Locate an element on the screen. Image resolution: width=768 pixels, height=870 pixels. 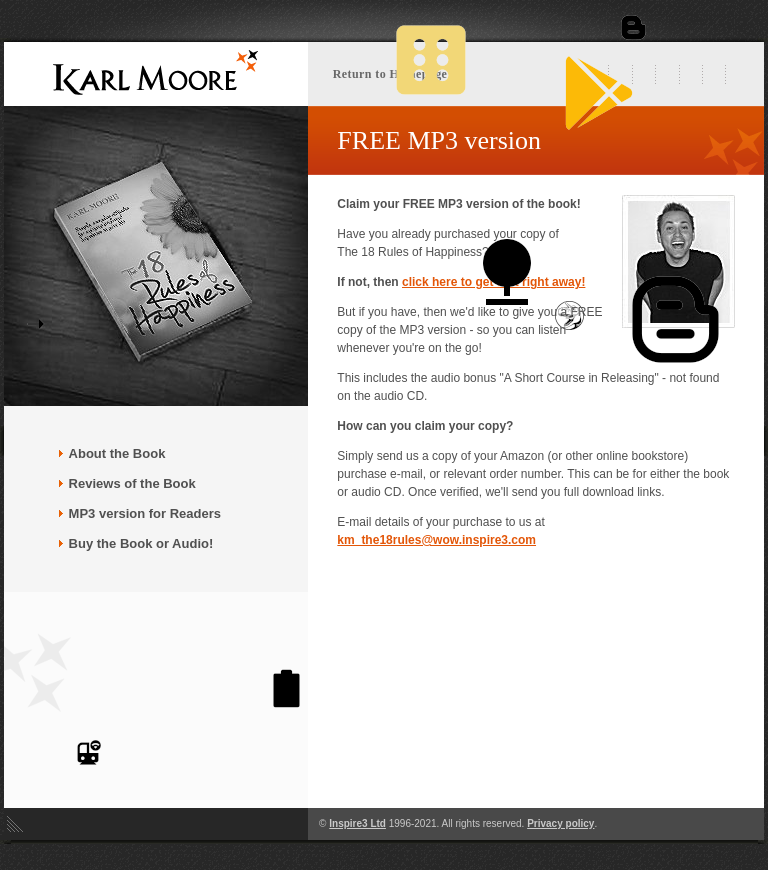
open Blogger app is located at coordinates (675, 319).